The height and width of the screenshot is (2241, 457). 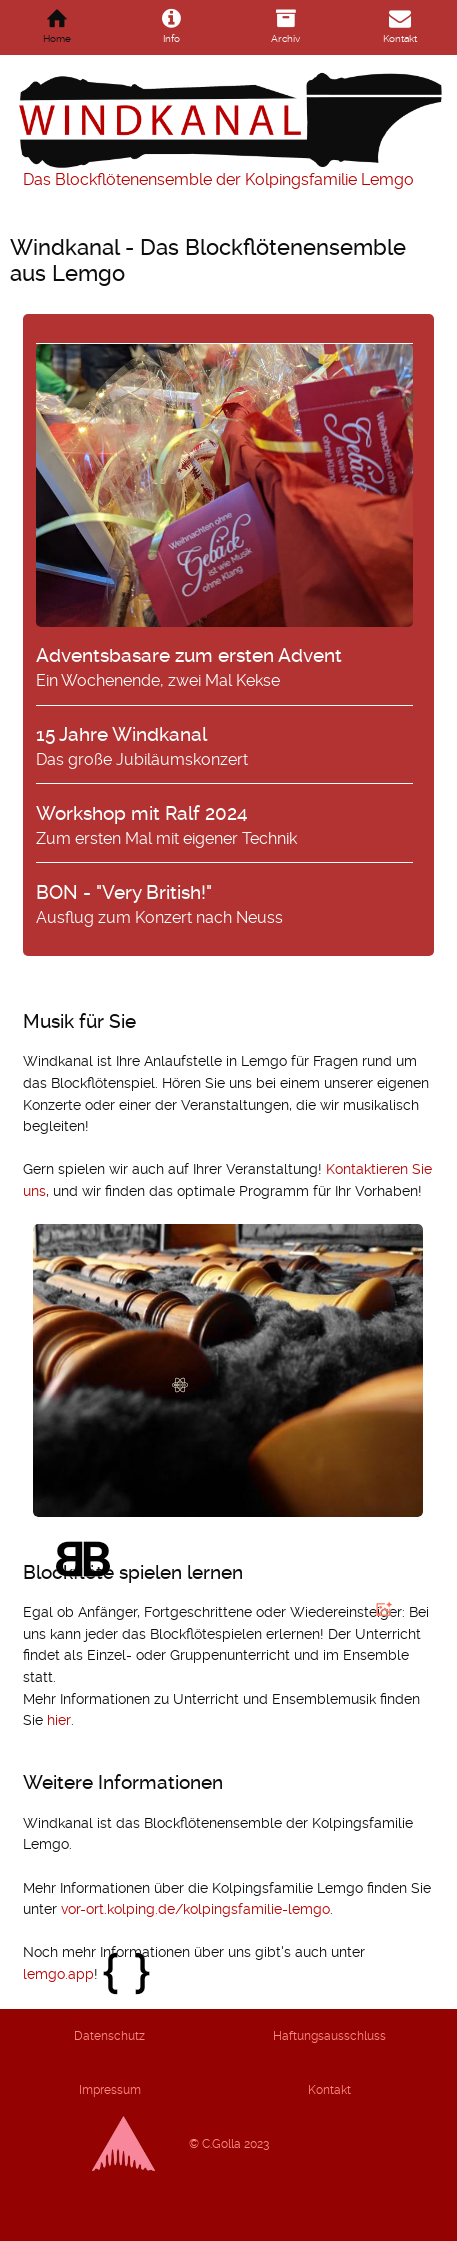 What do you see at coordinates (126, 1973) in the screenshot?
I see `access code editor or development tools` at bounding box center [126, 1973].